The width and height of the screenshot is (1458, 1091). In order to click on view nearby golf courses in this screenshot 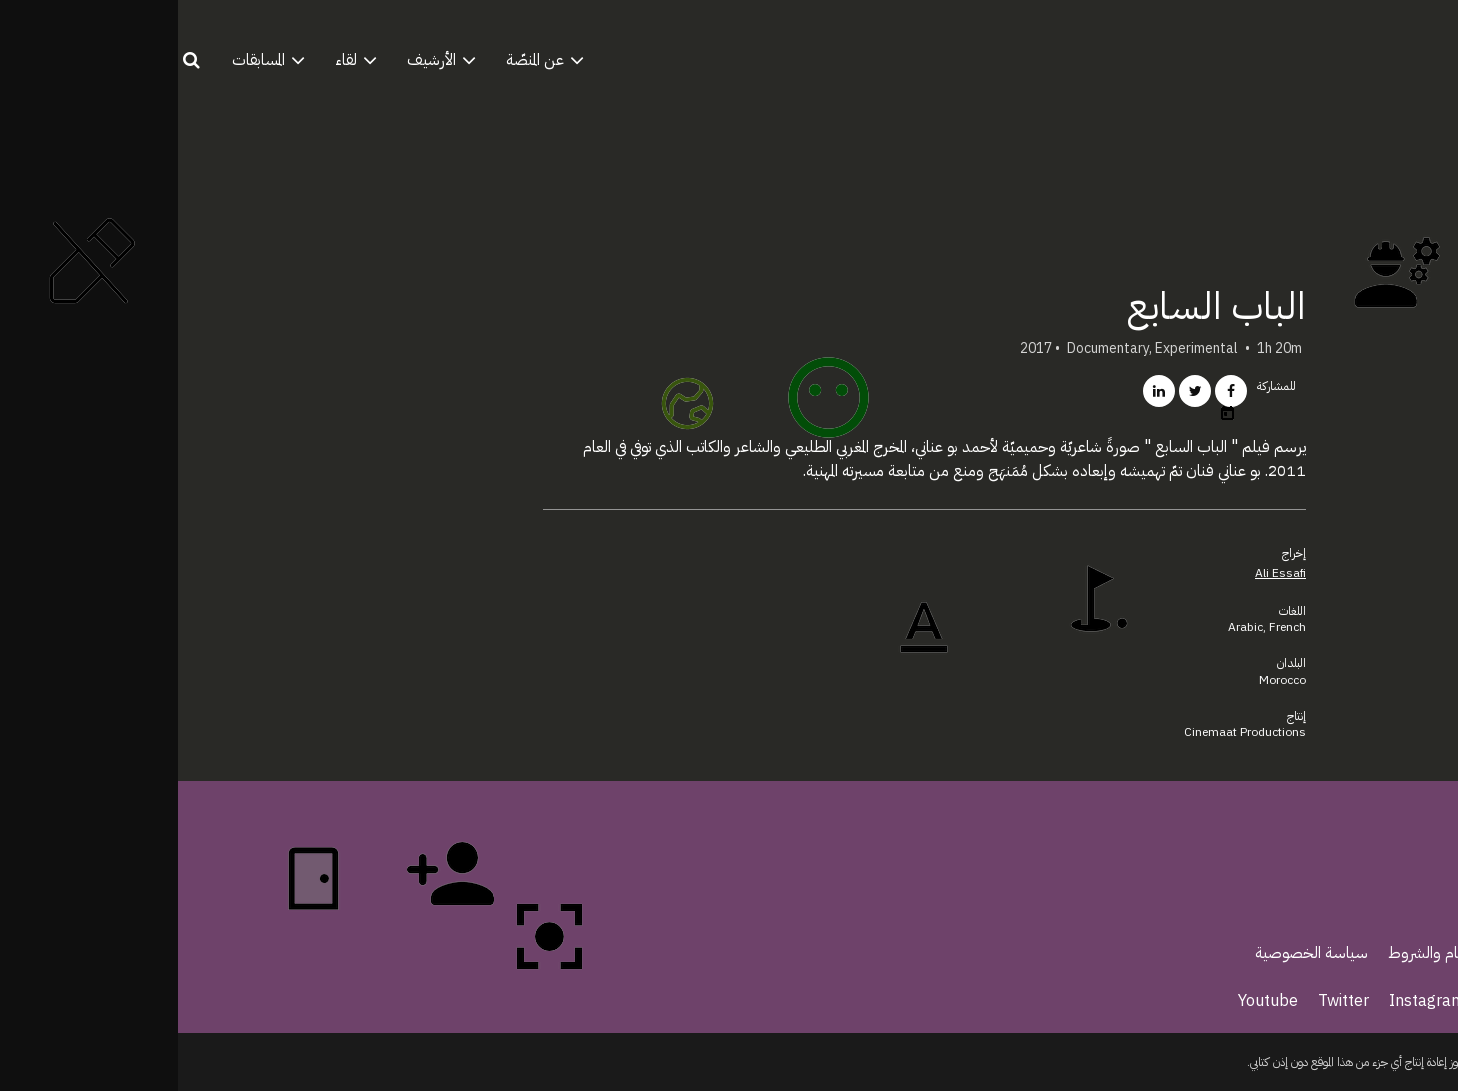, I will do `click(1097, 598)`.